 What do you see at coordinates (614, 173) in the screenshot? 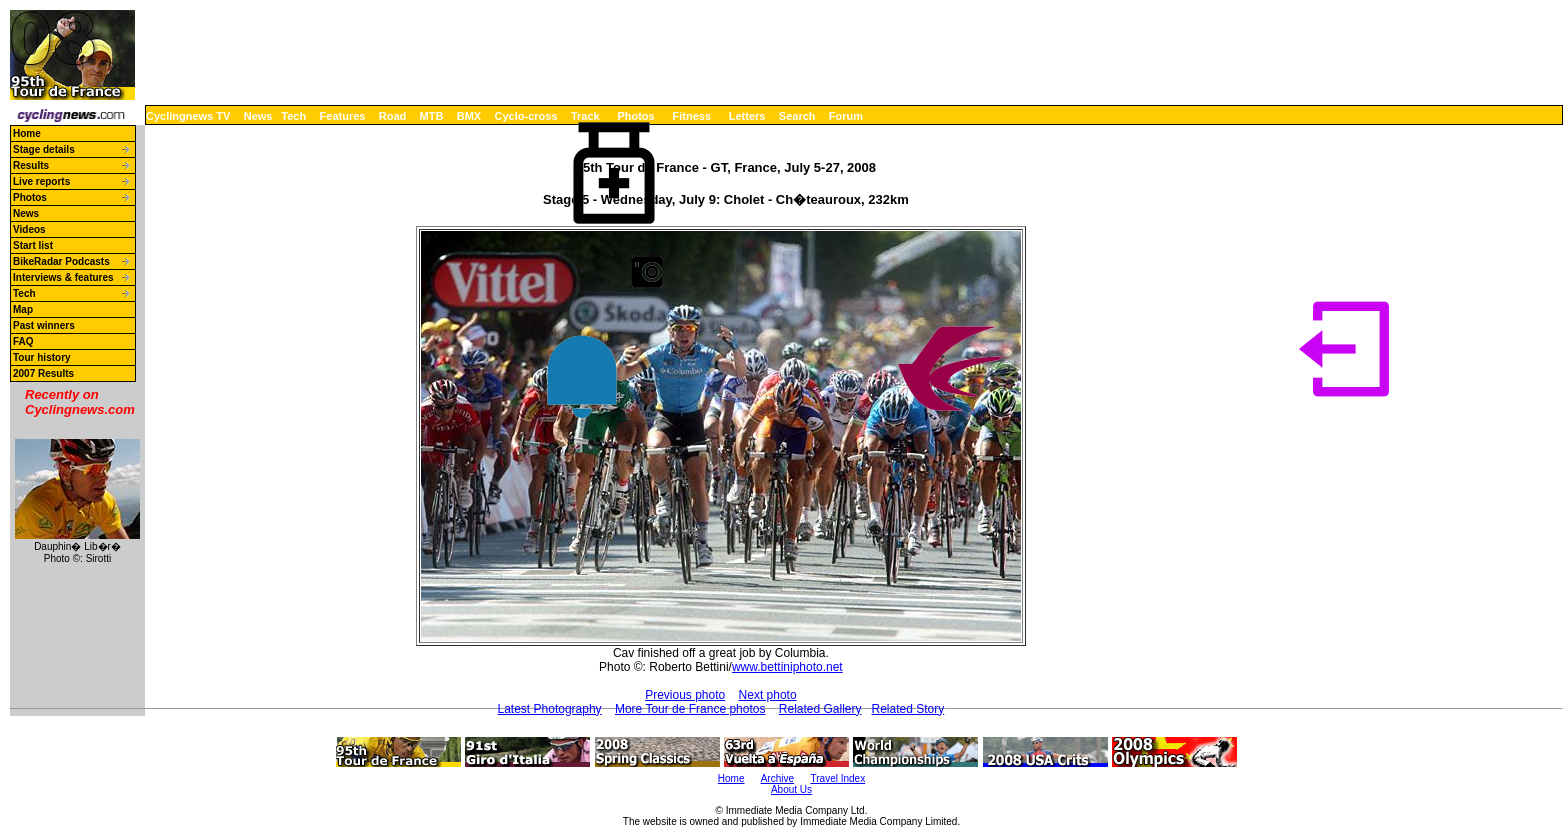
I see `view medication information` at bounding box center [614, 173].